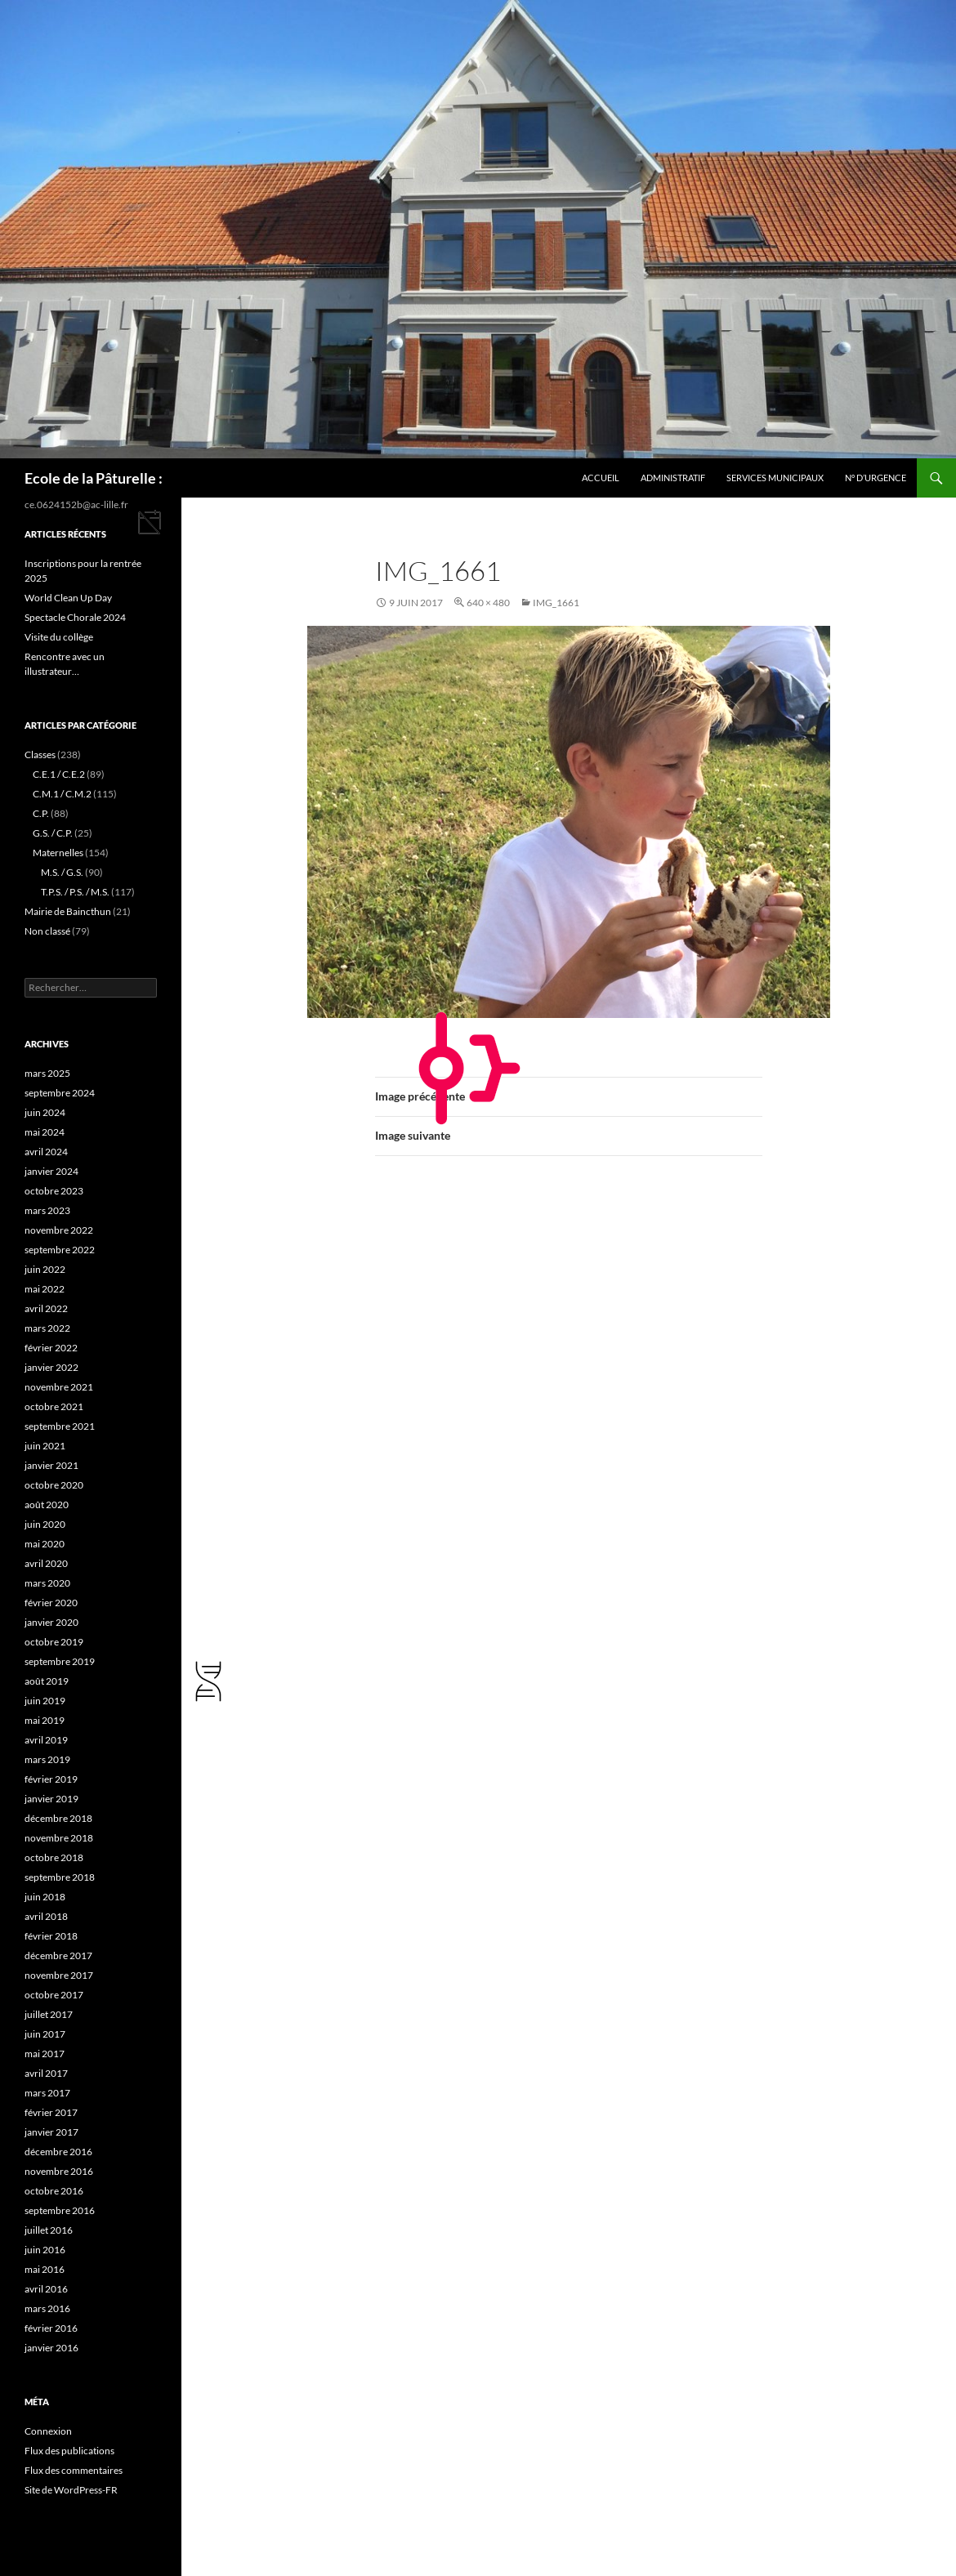  Describe the element at coordinates (208, 1681) in the screenshot. I see `access genetic or DNA-related information` at that location.